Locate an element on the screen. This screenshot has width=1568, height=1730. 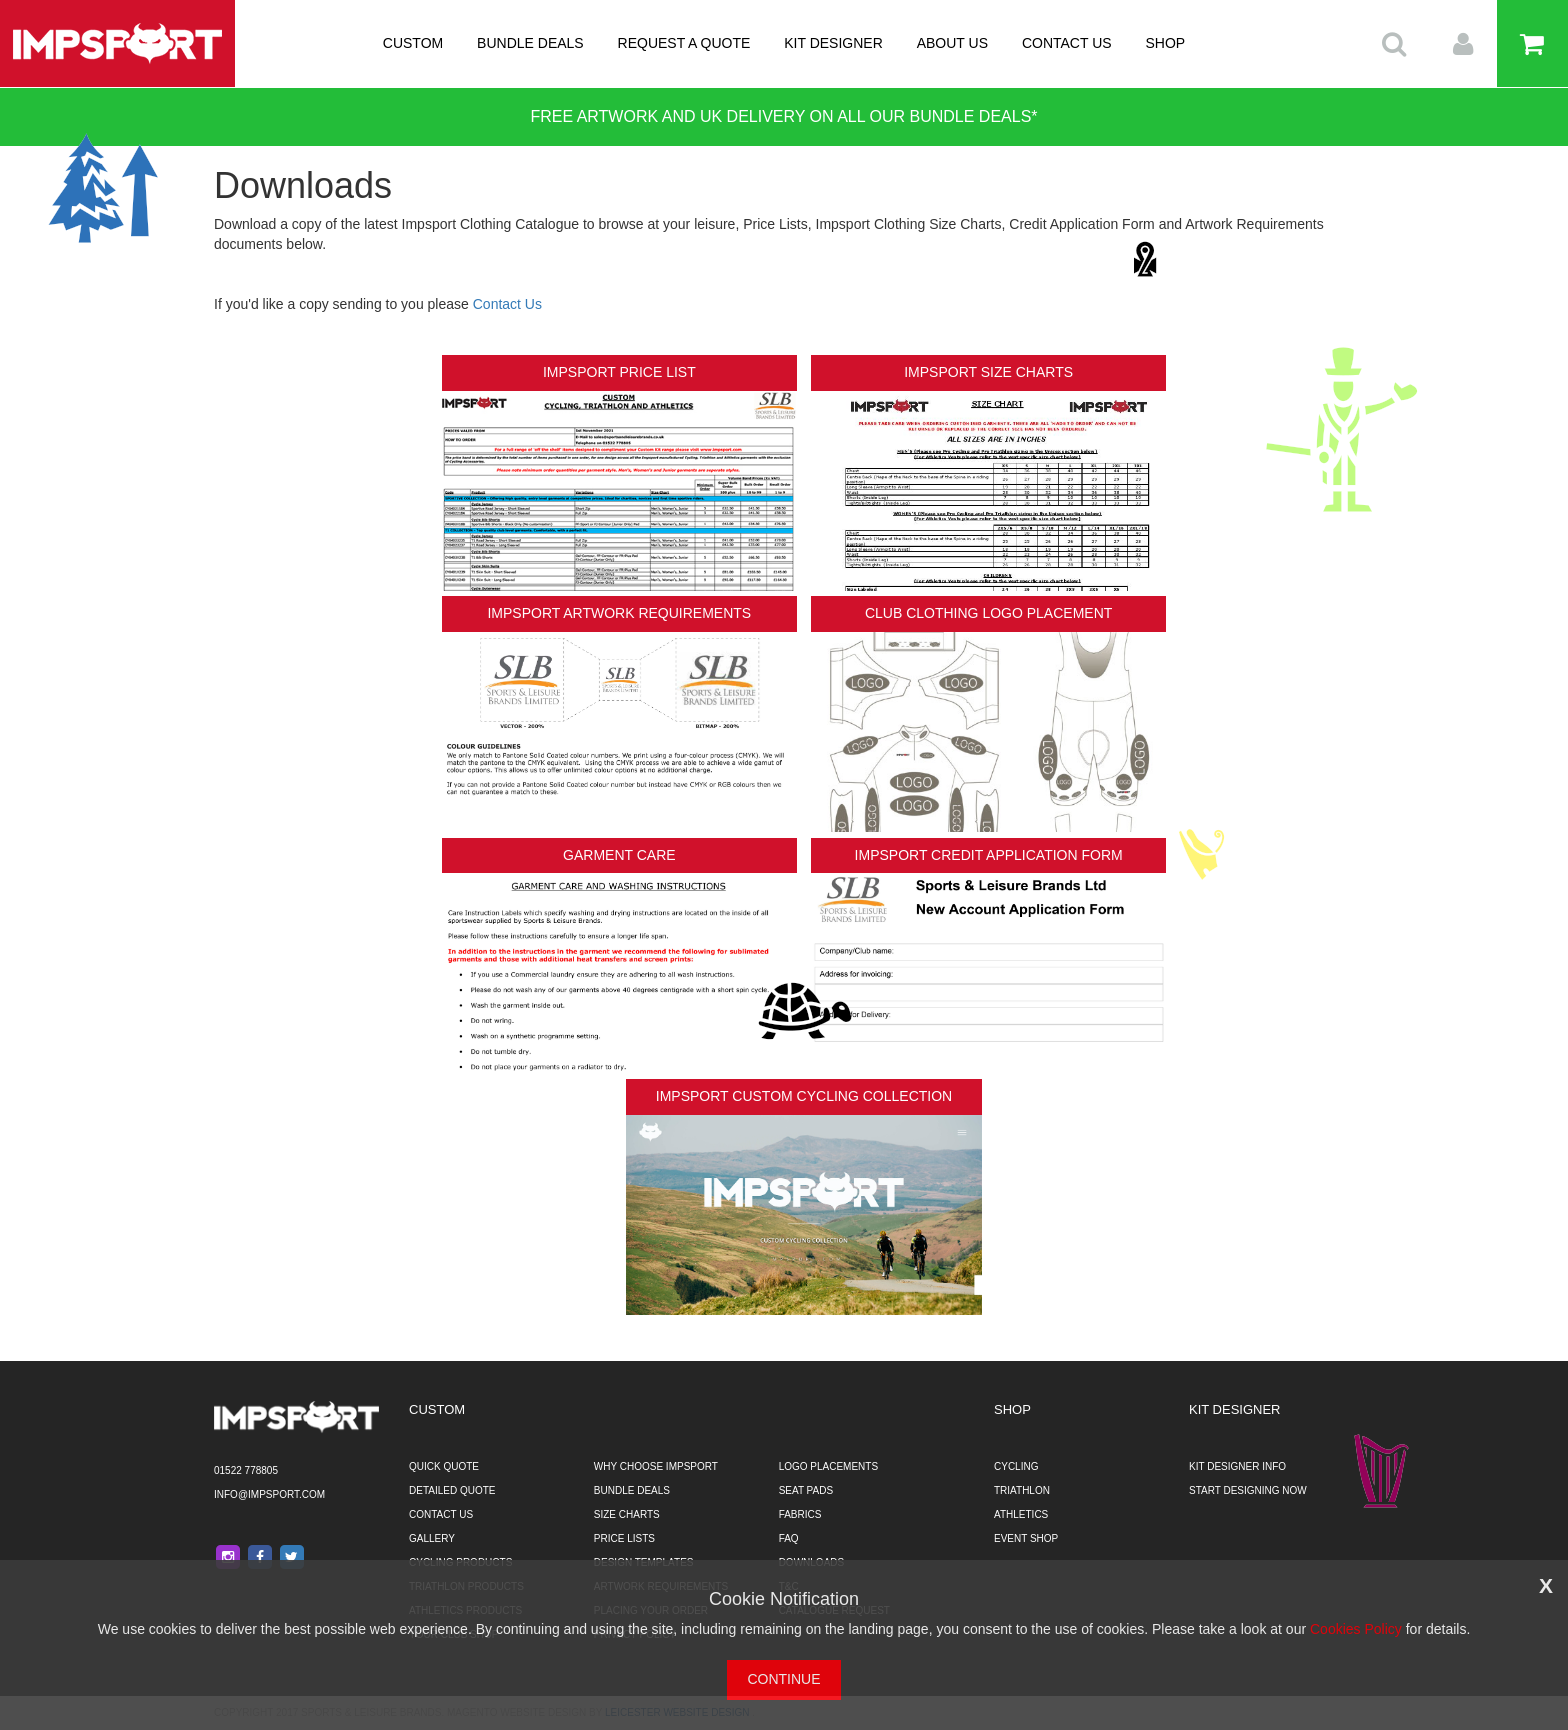
track your forest or tree growth progress is located at coordinates (103, 188).